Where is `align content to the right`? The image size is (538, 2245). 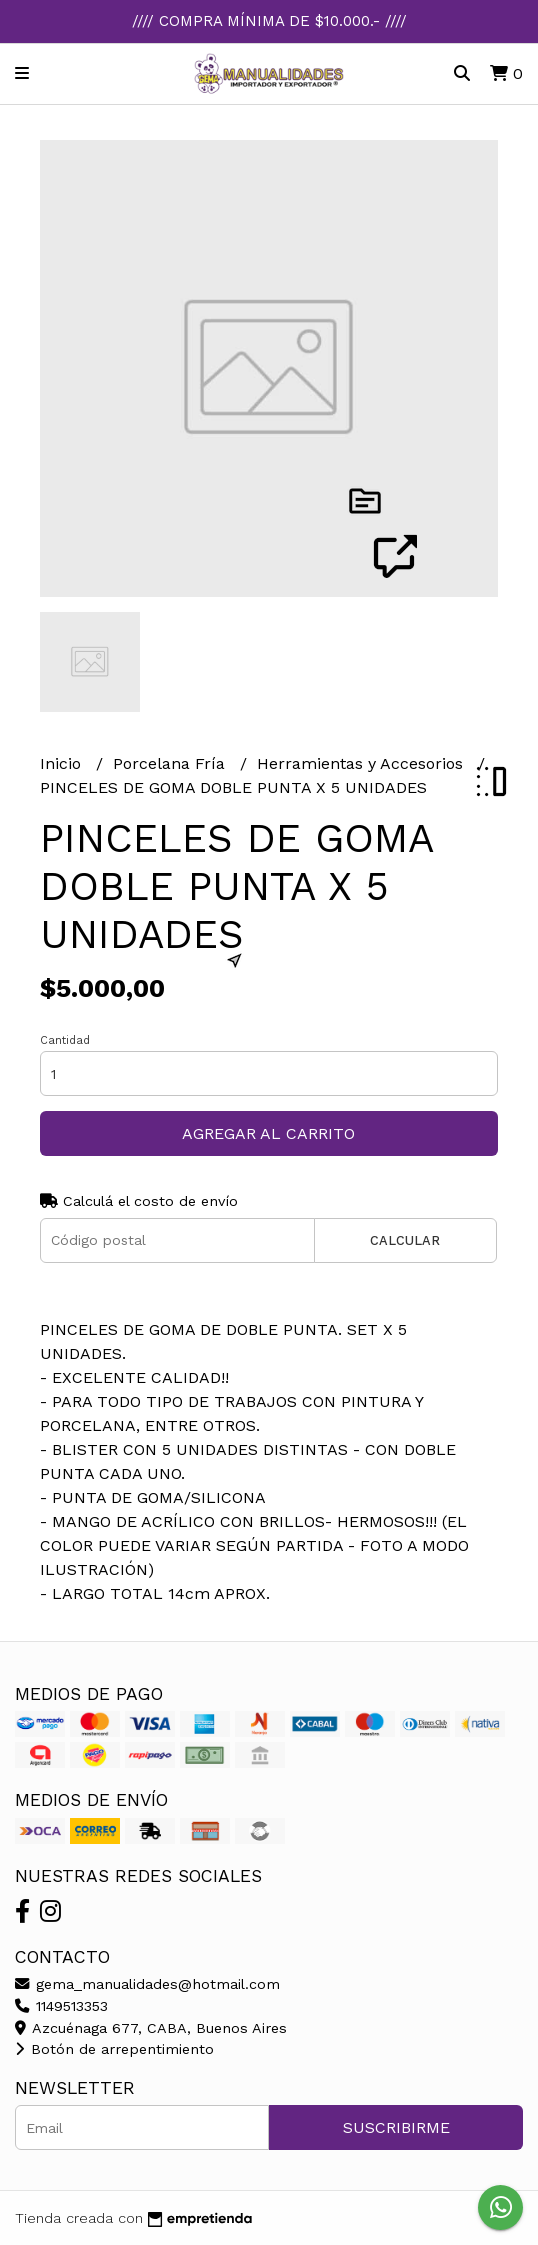
align content to the right is located at coordinates (491, 781).